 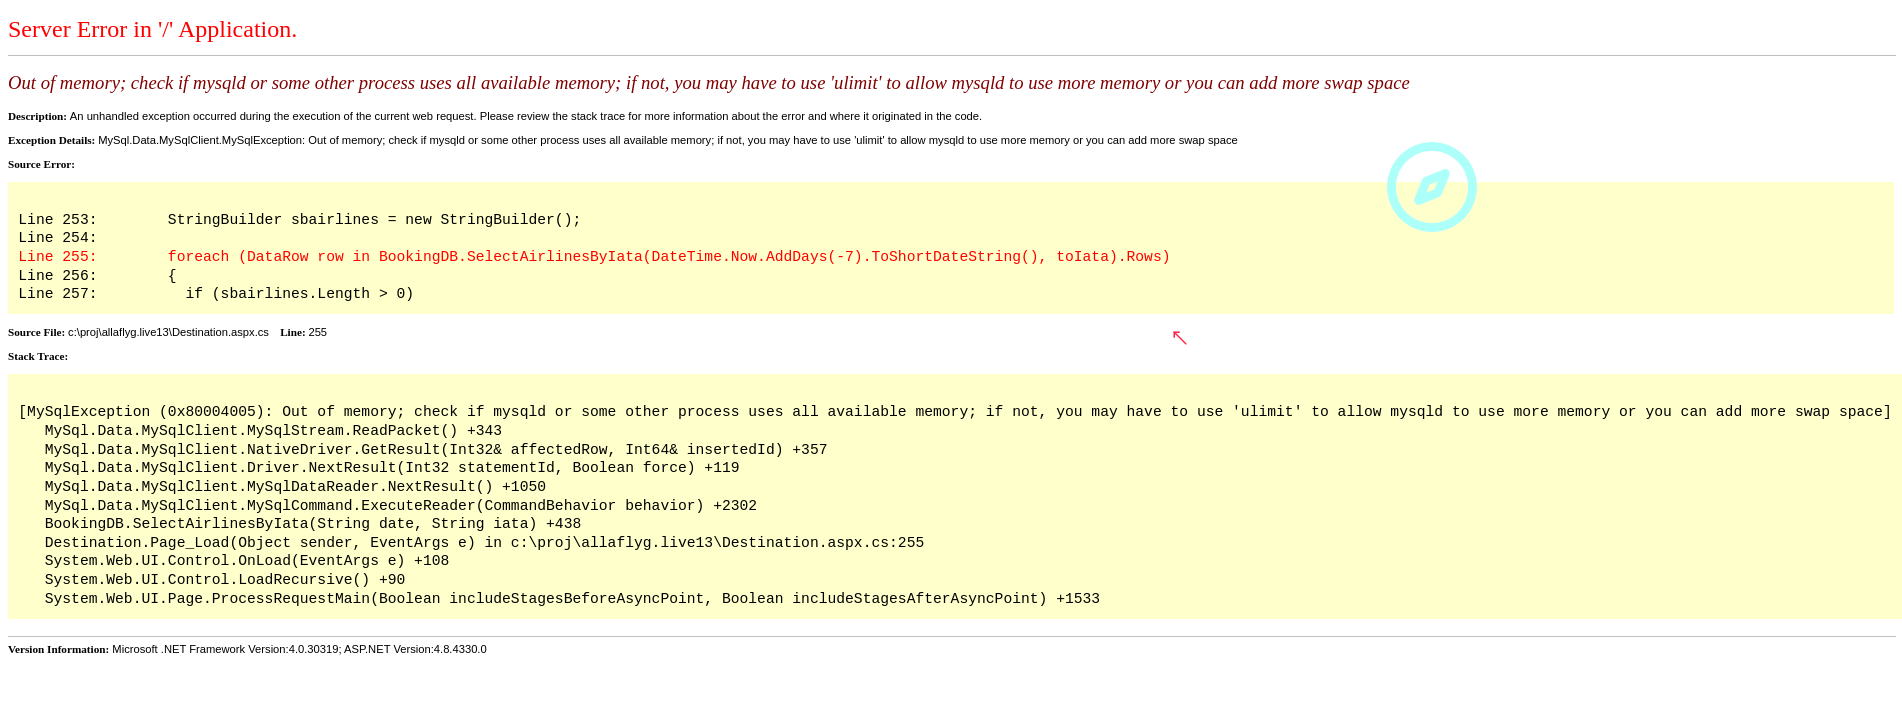 I want to click on move item to upper left corner, so click(x=1180, y=338).